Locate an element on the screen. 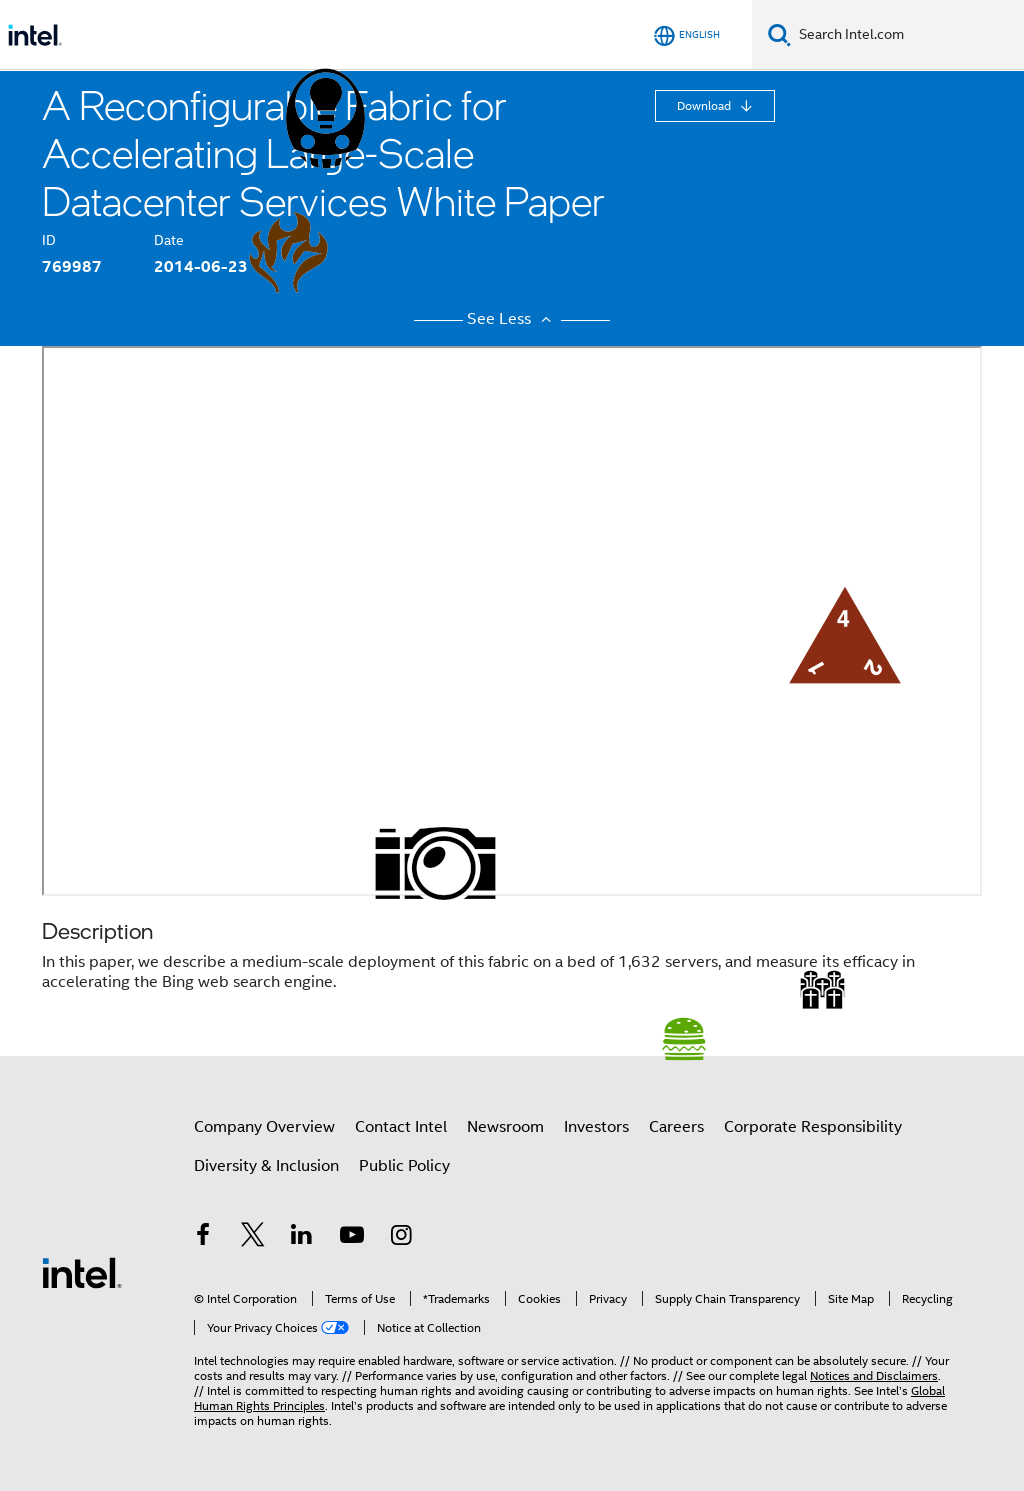 Image resolution: width=1024 pixels, height=1491 pixels. access the graveyard or cemetery area in-game is located at coordinates (822, 987).